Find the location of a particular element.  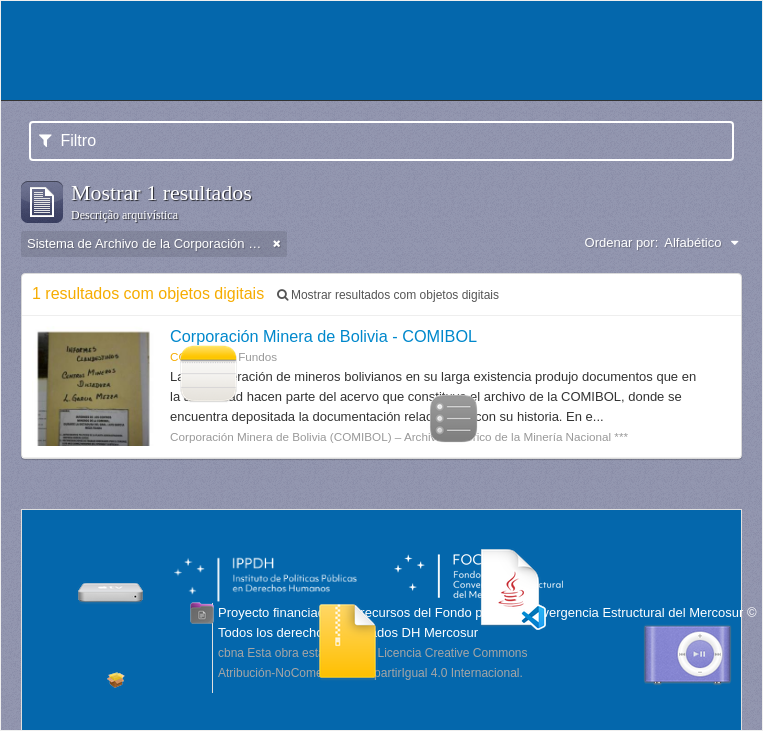

open a Java file in Visual Studio Code is located at coordinates (510, 589).